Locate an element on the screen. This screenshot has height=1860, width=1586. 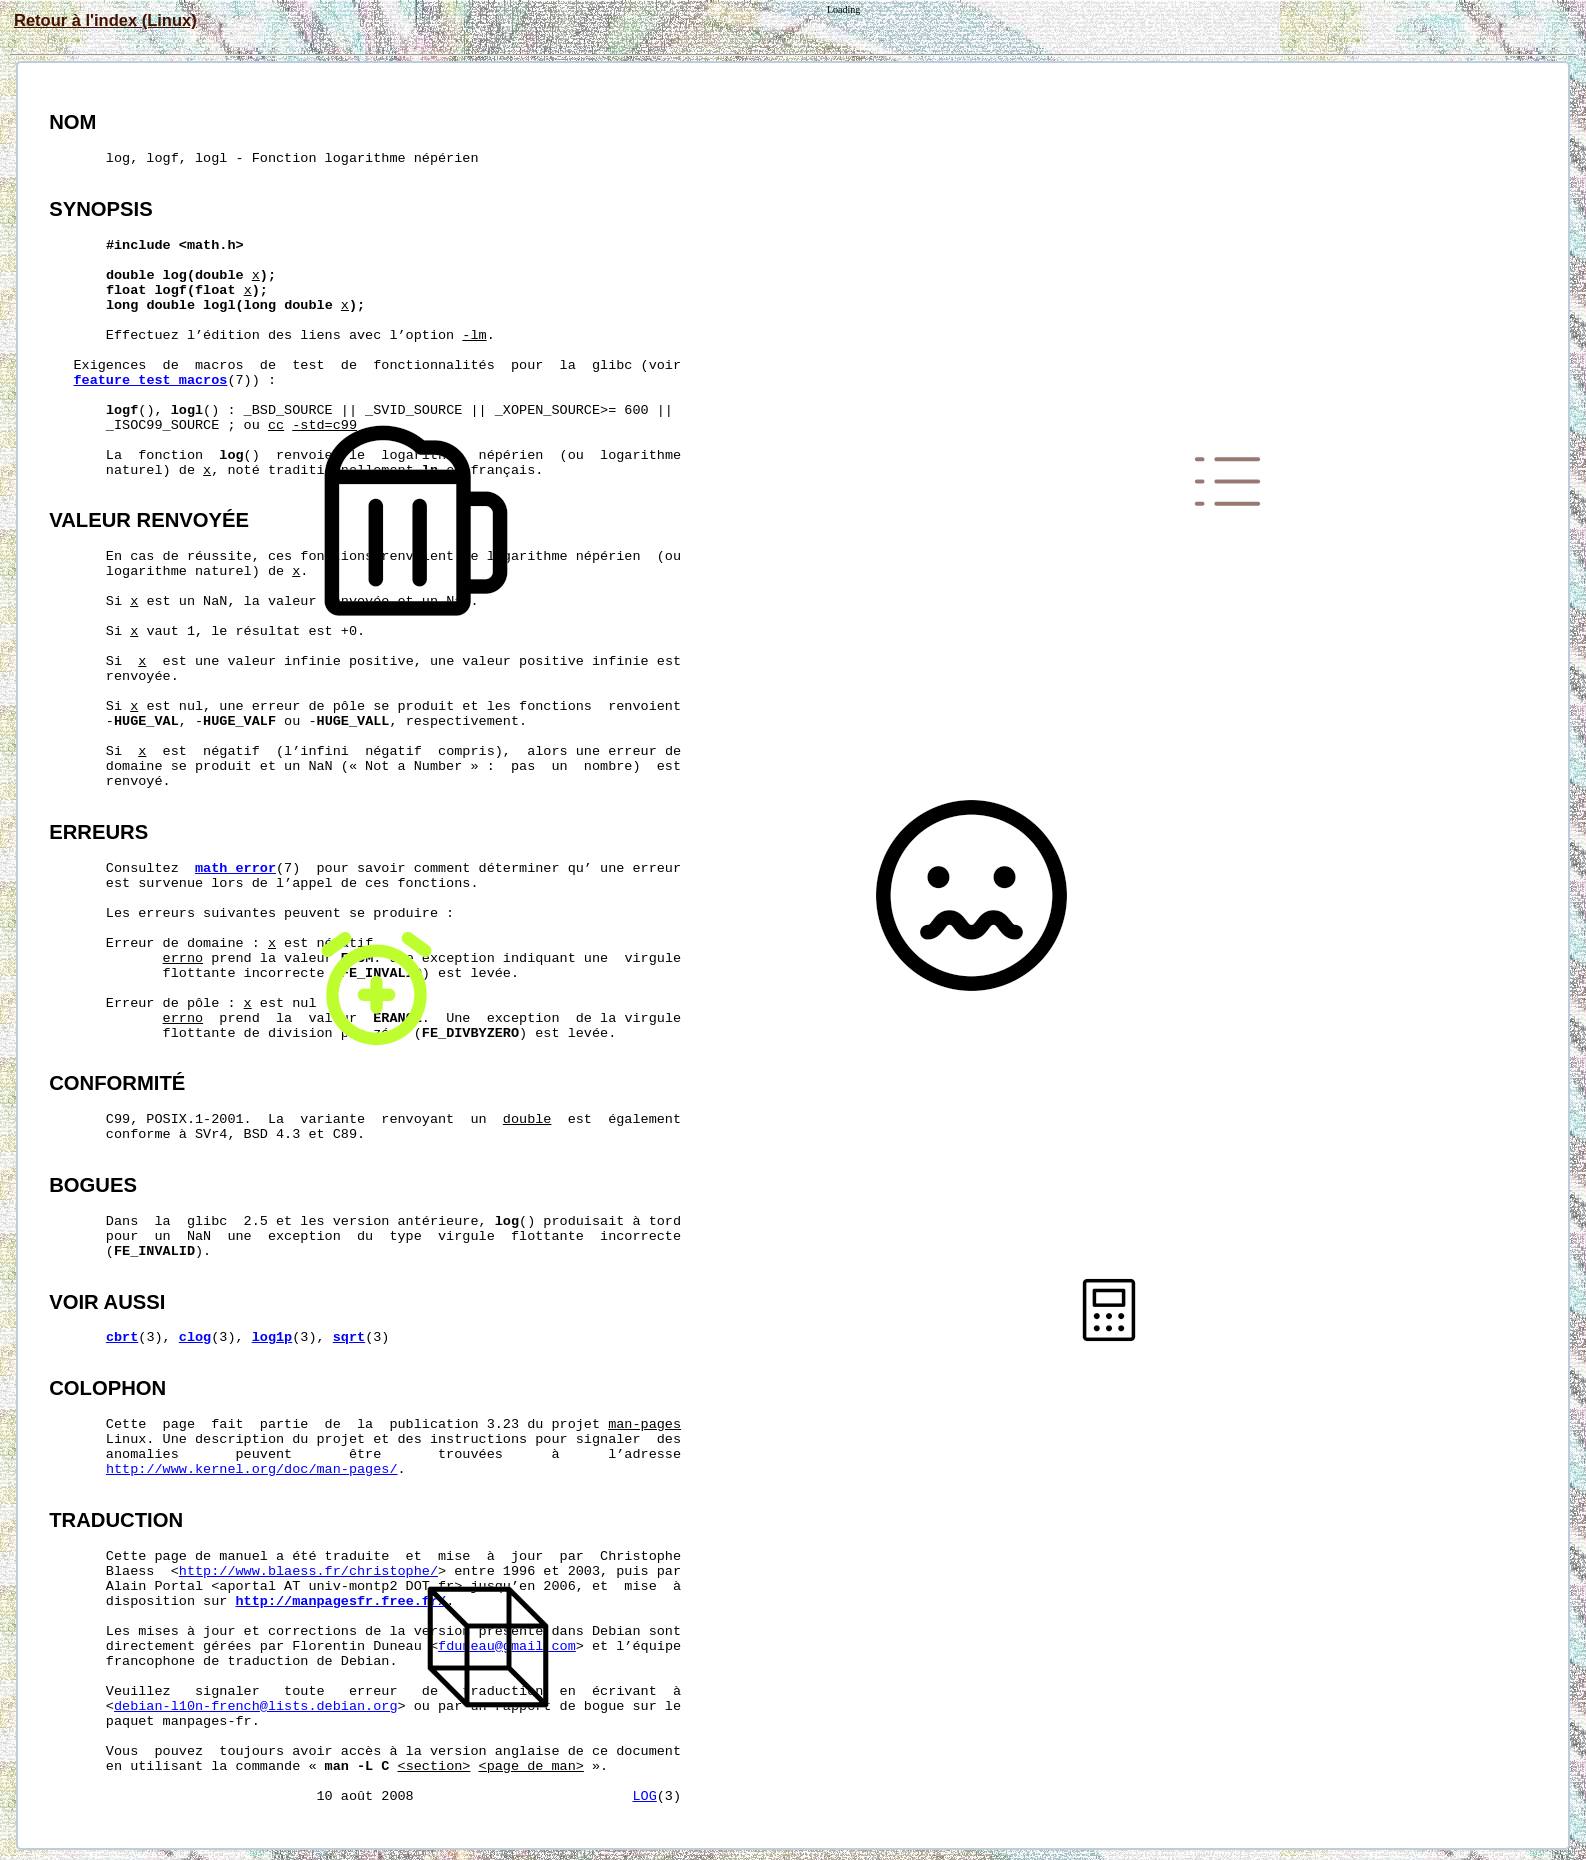
add a new alarm is located at coordinates (376, 988).